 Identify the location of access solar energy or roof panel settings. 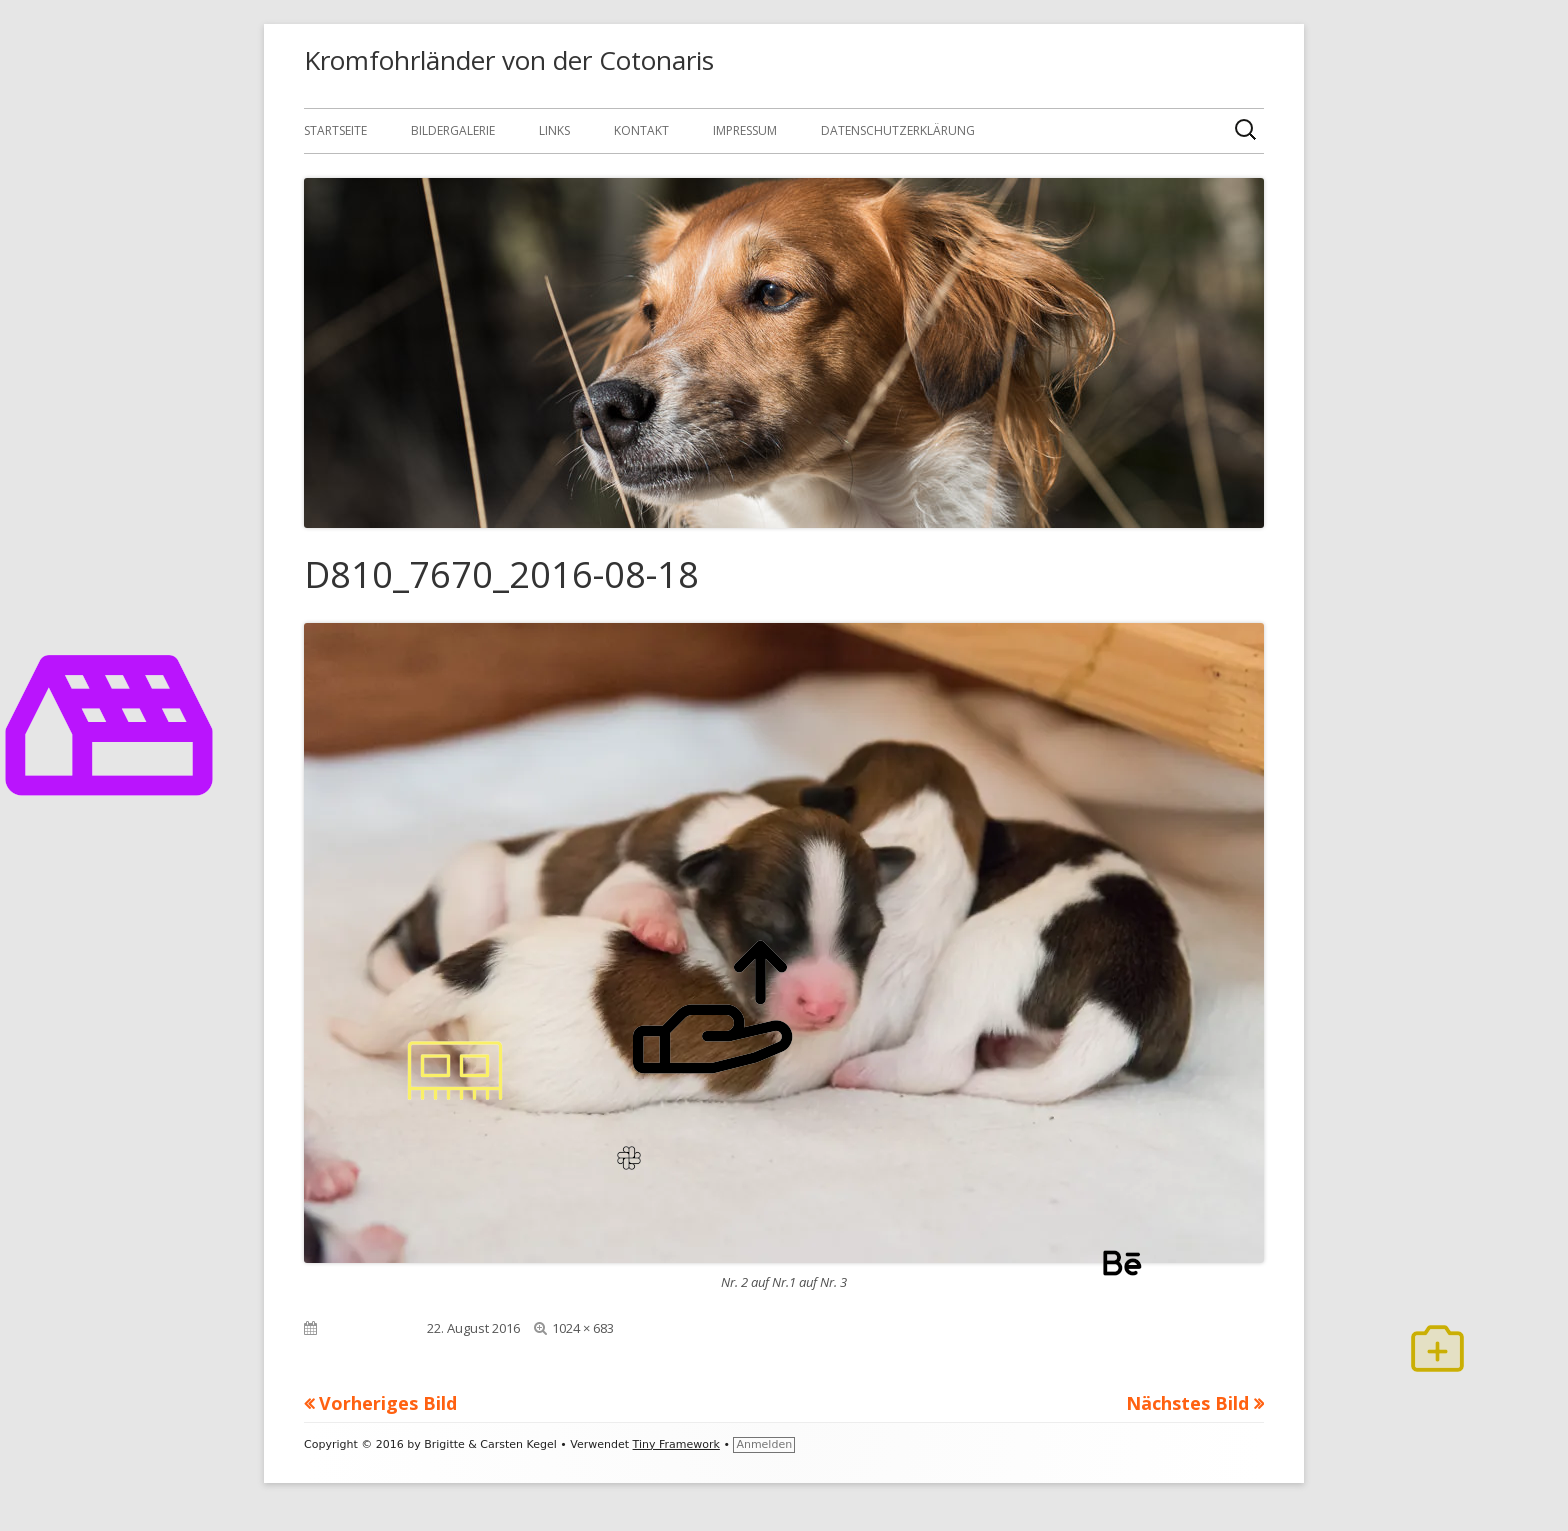
(109, 732).